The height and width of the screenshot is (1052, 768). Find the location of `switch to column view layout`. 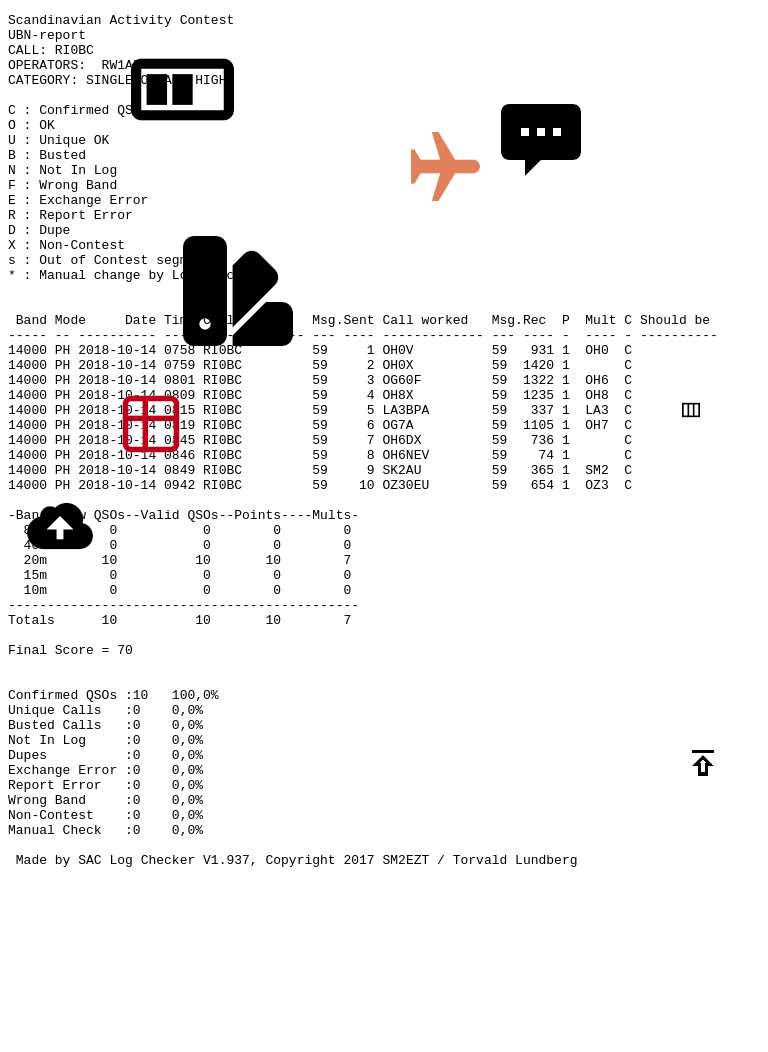

switch to column view layout is located at coordinates (691, 410).